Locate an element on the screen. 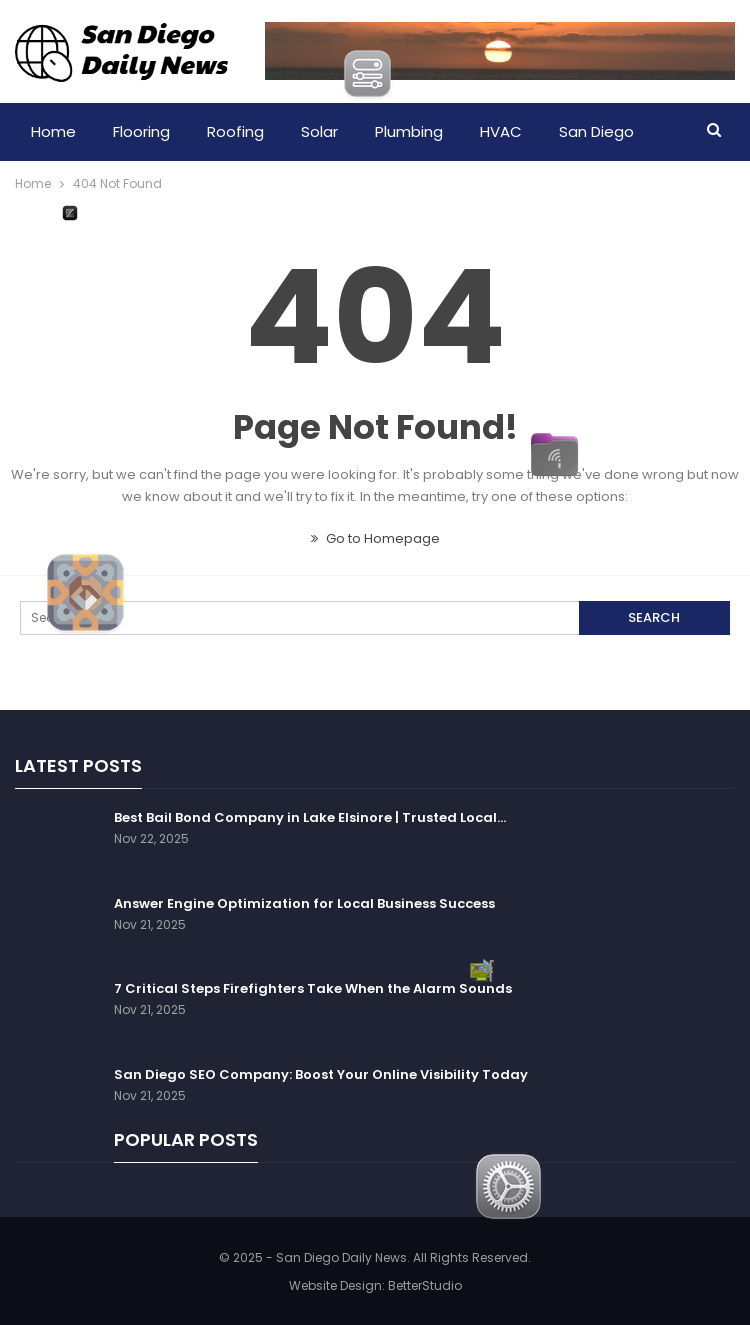 The width and height of the screenshot is (750, 1325). launch mindustry game is located at coordinates (85, 592).